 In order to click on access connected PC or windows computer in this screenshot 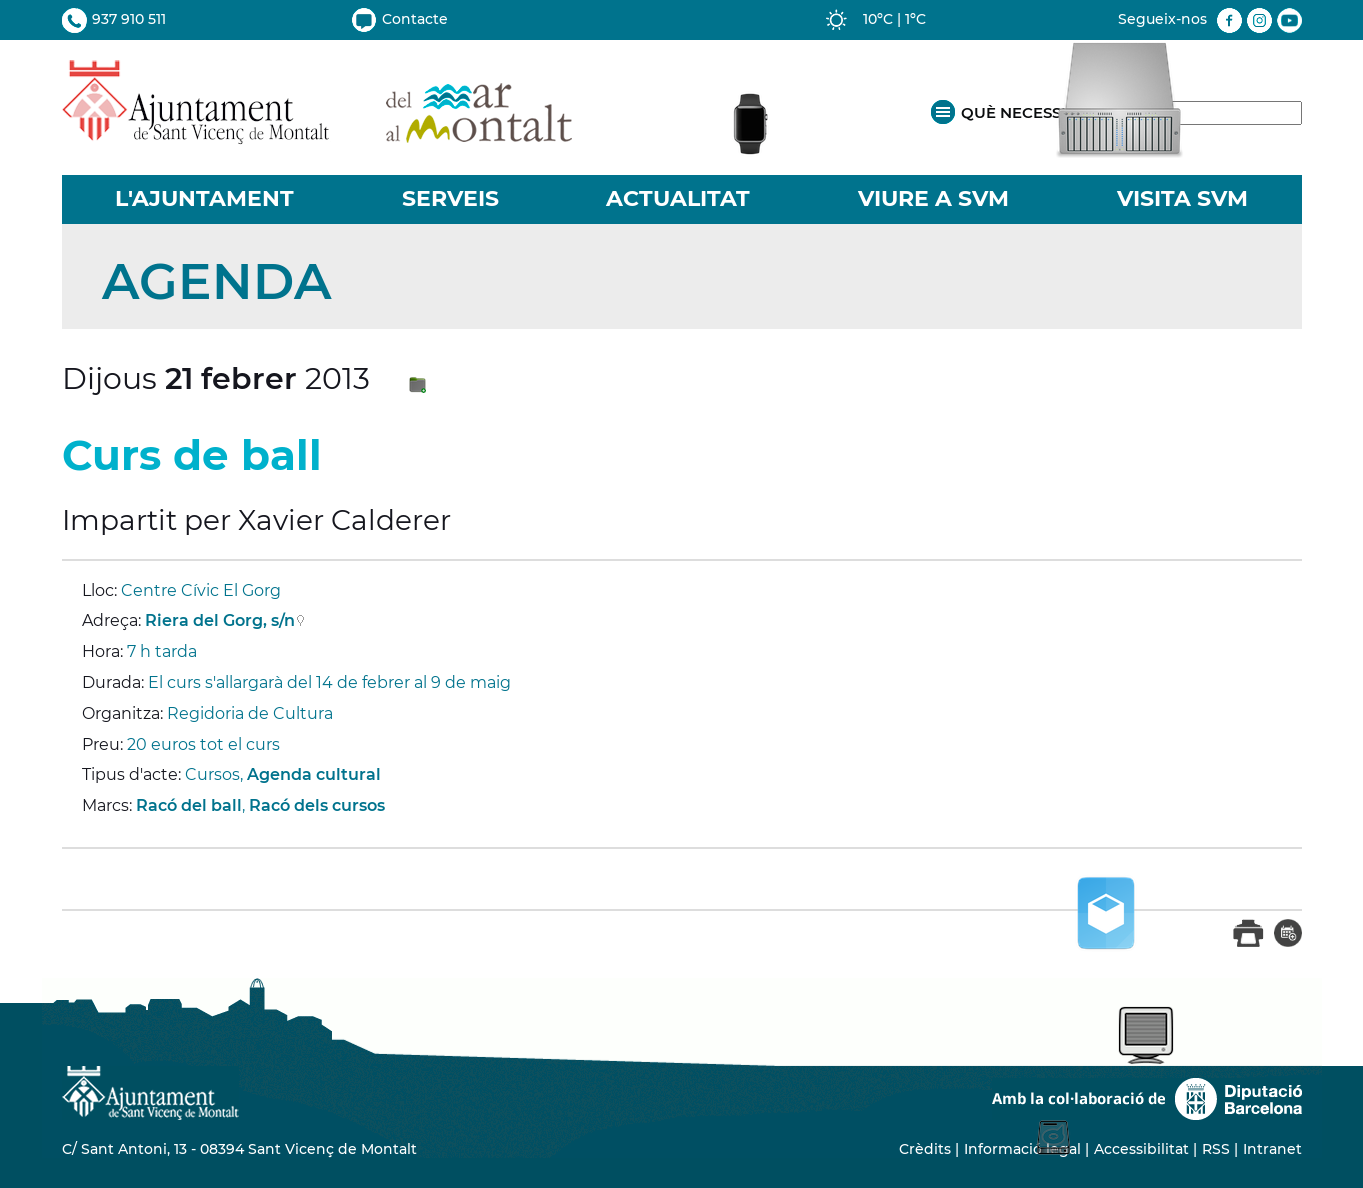, I will do `click(1146, 1035)`.